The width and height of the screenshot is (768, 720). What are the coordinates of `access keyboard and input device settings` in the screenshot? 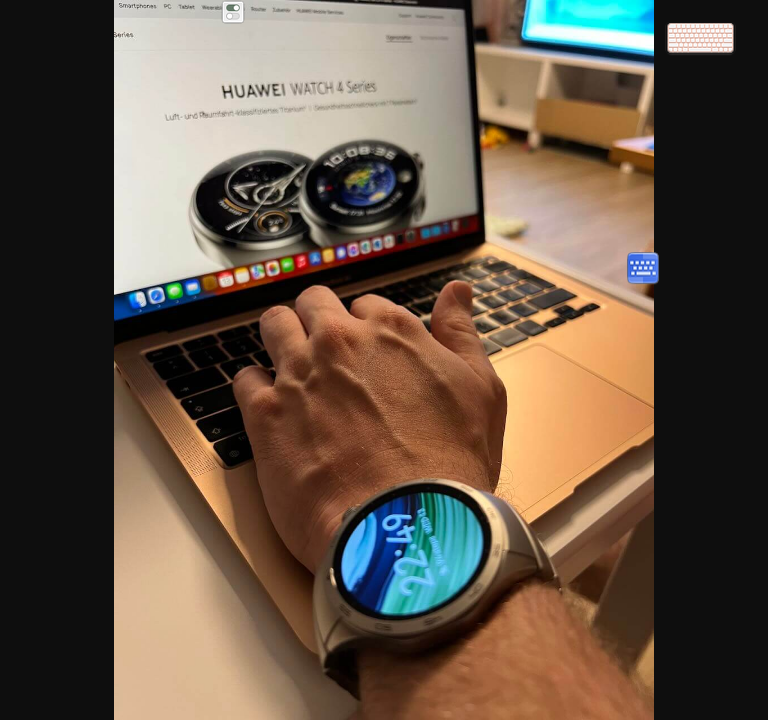 It's located at (643, 268).